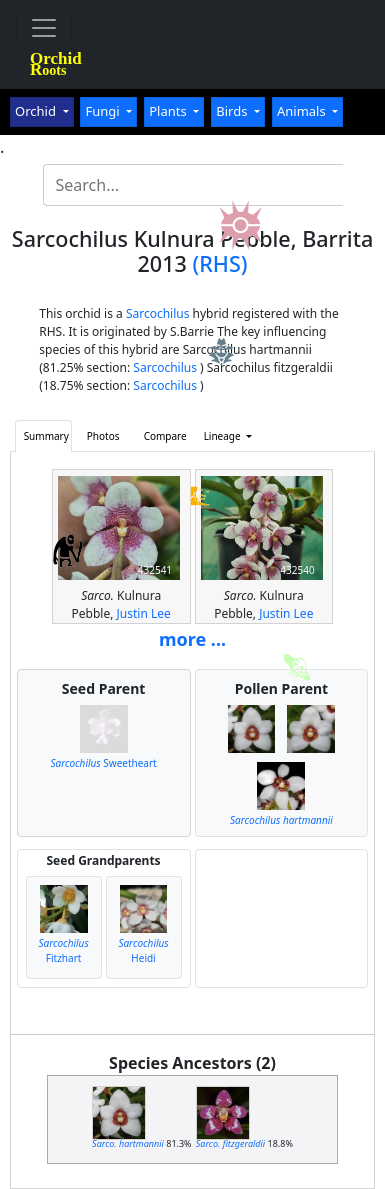 This screenshot has height=1189, width=385. What do you see at coordinates (221, 351) in the screenshot?
I see `enable incognito or private browsing mode` at bounding box center [221, 351].